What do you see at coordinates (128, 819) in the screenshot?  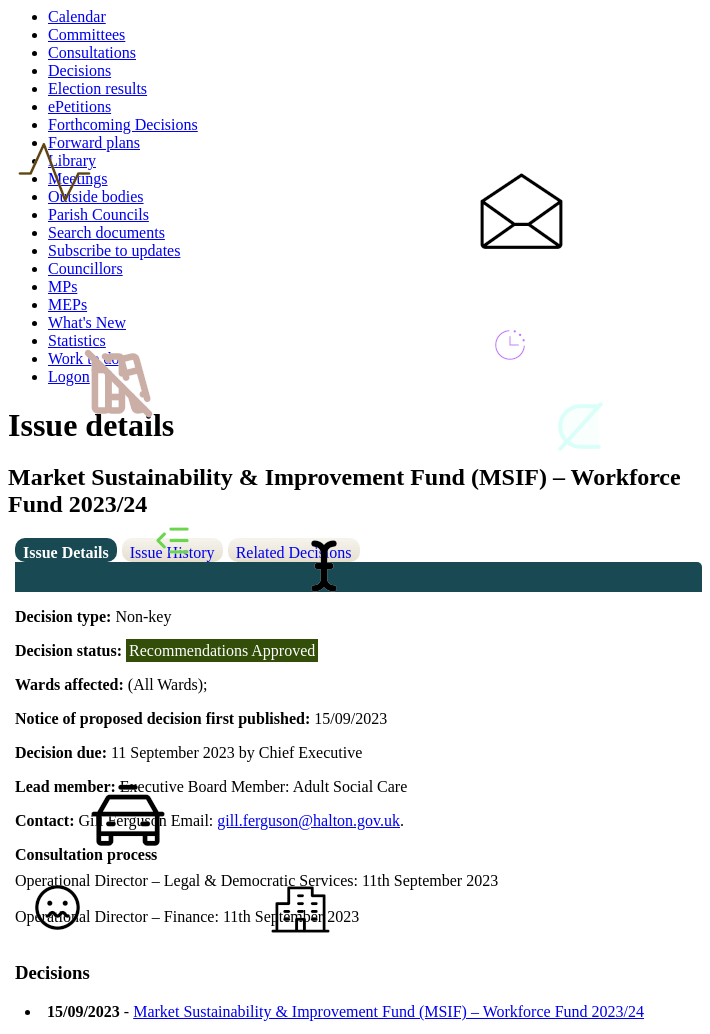 I see `indicates police or emergency services` at bounding box center [128, 819].